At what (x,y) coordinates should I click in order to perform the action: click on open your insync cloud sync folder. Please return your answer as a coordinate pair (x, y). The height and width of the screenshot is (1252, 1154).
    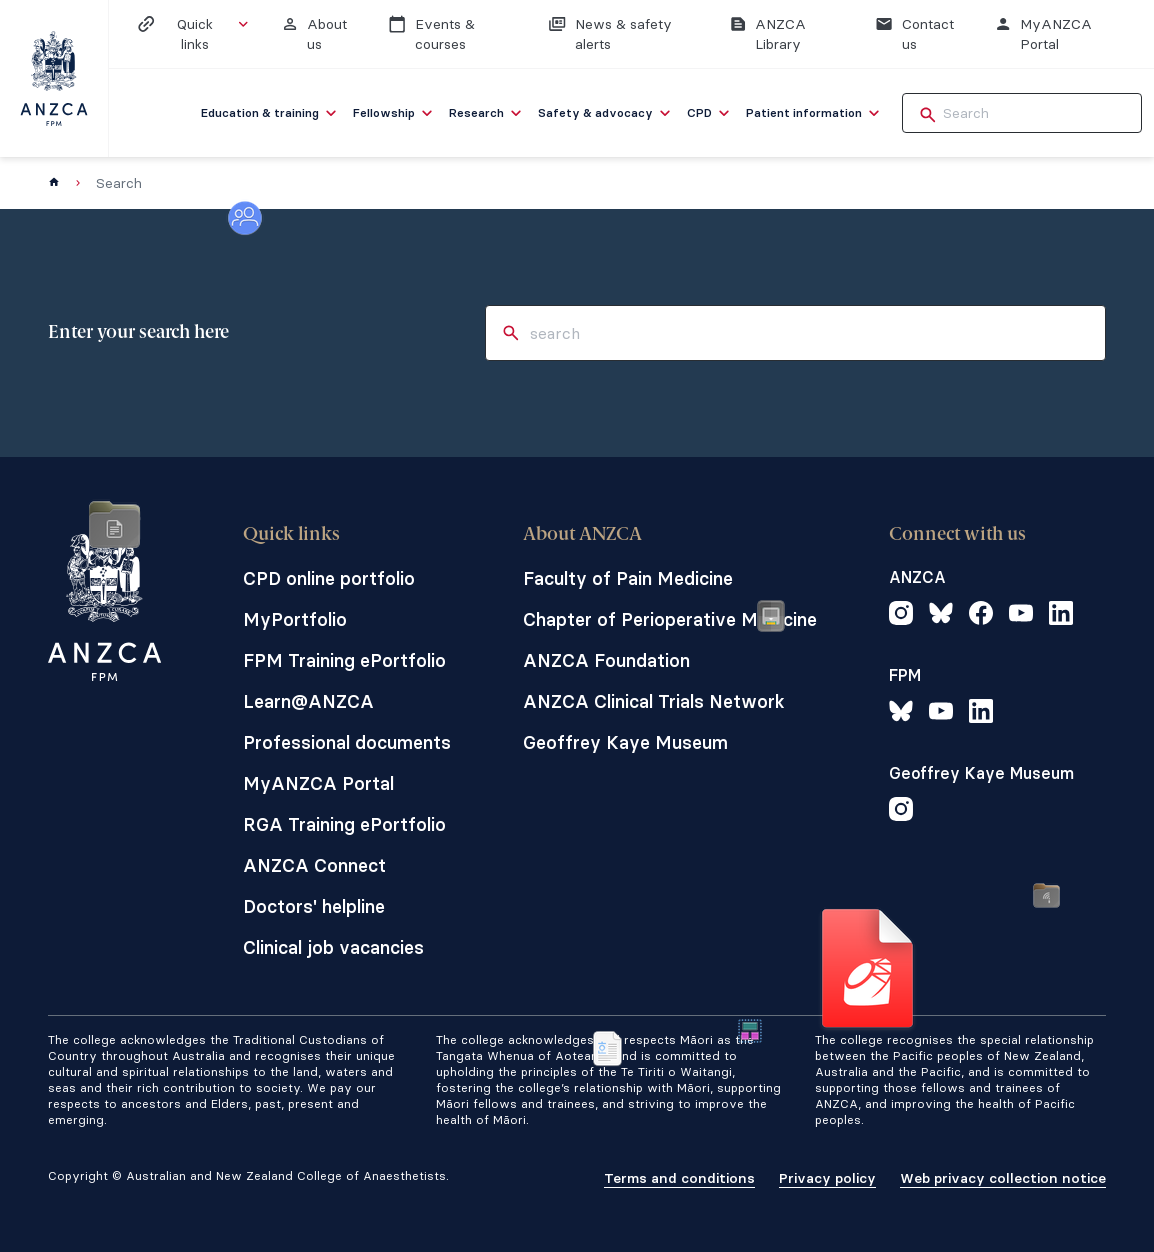
    Looking at the image, I should click on (1046, 895).